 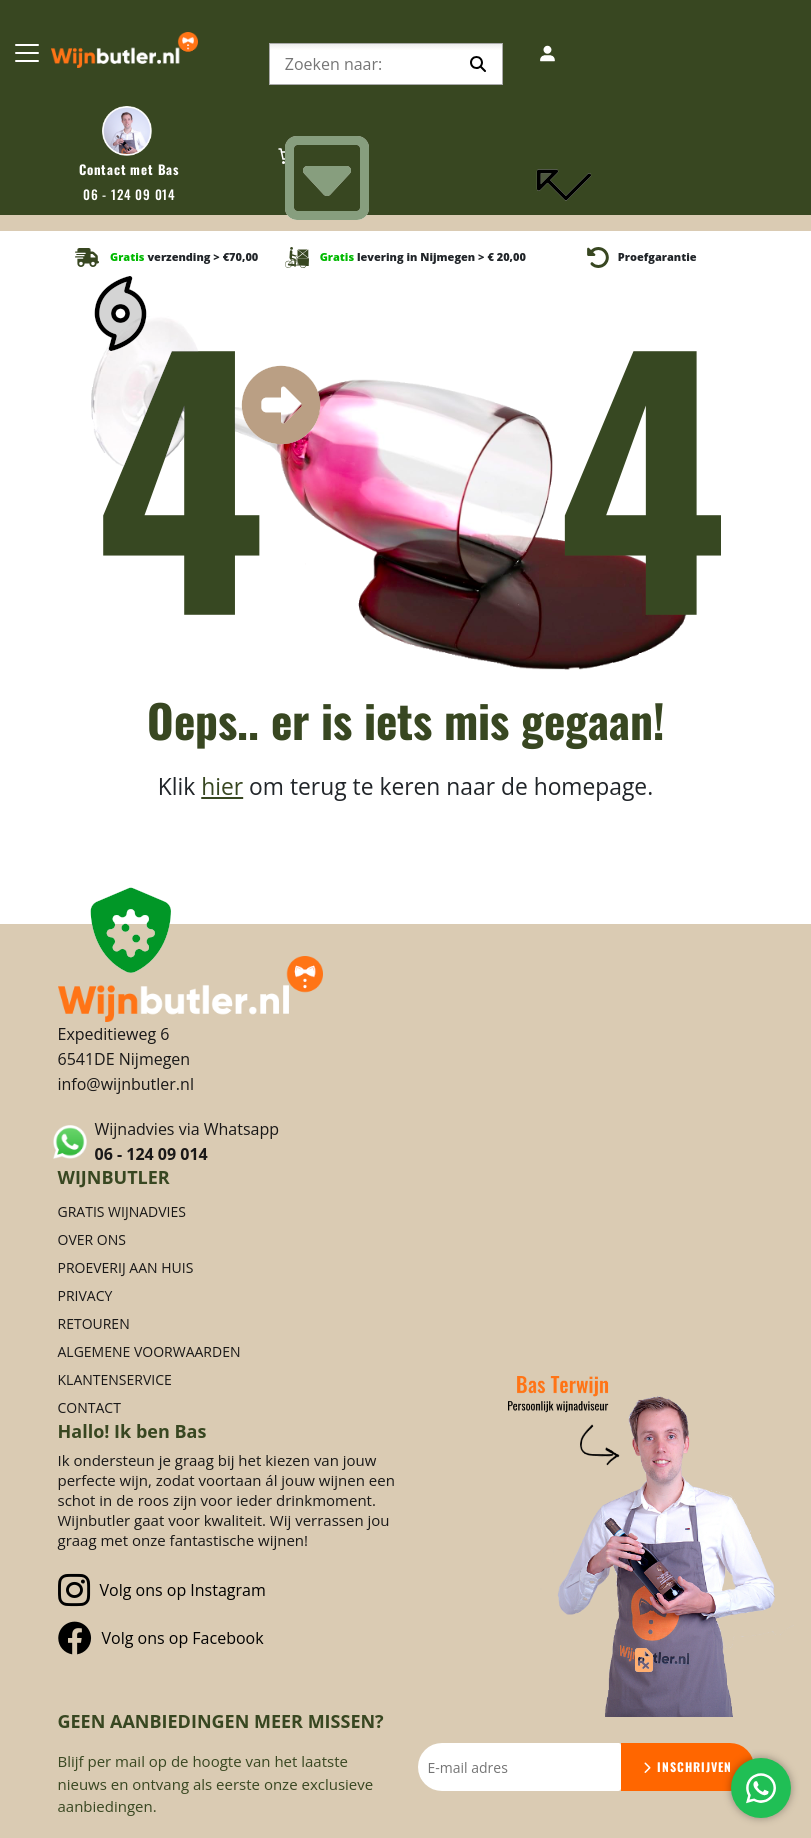 I want to click on go to next item or step, so click(x=281, y=405).